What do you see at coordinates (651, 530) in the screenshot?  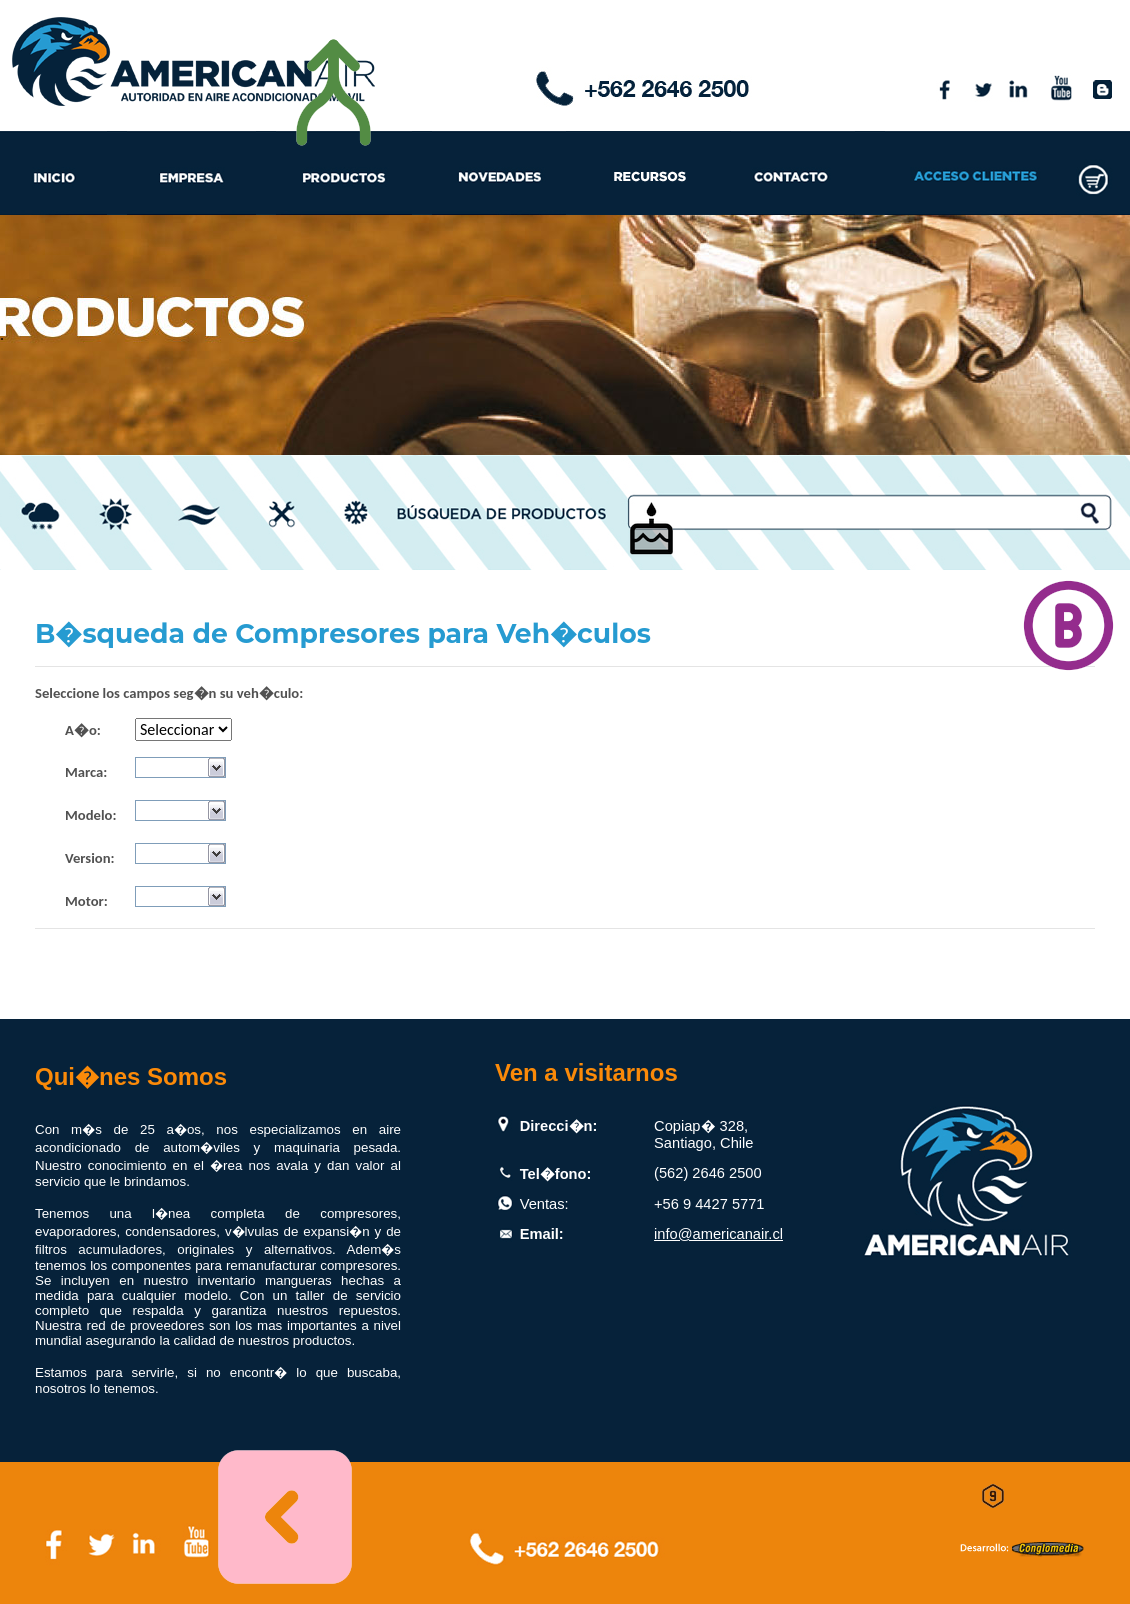 I see `view birthday or celebration events` at bounding box center [651, 530].